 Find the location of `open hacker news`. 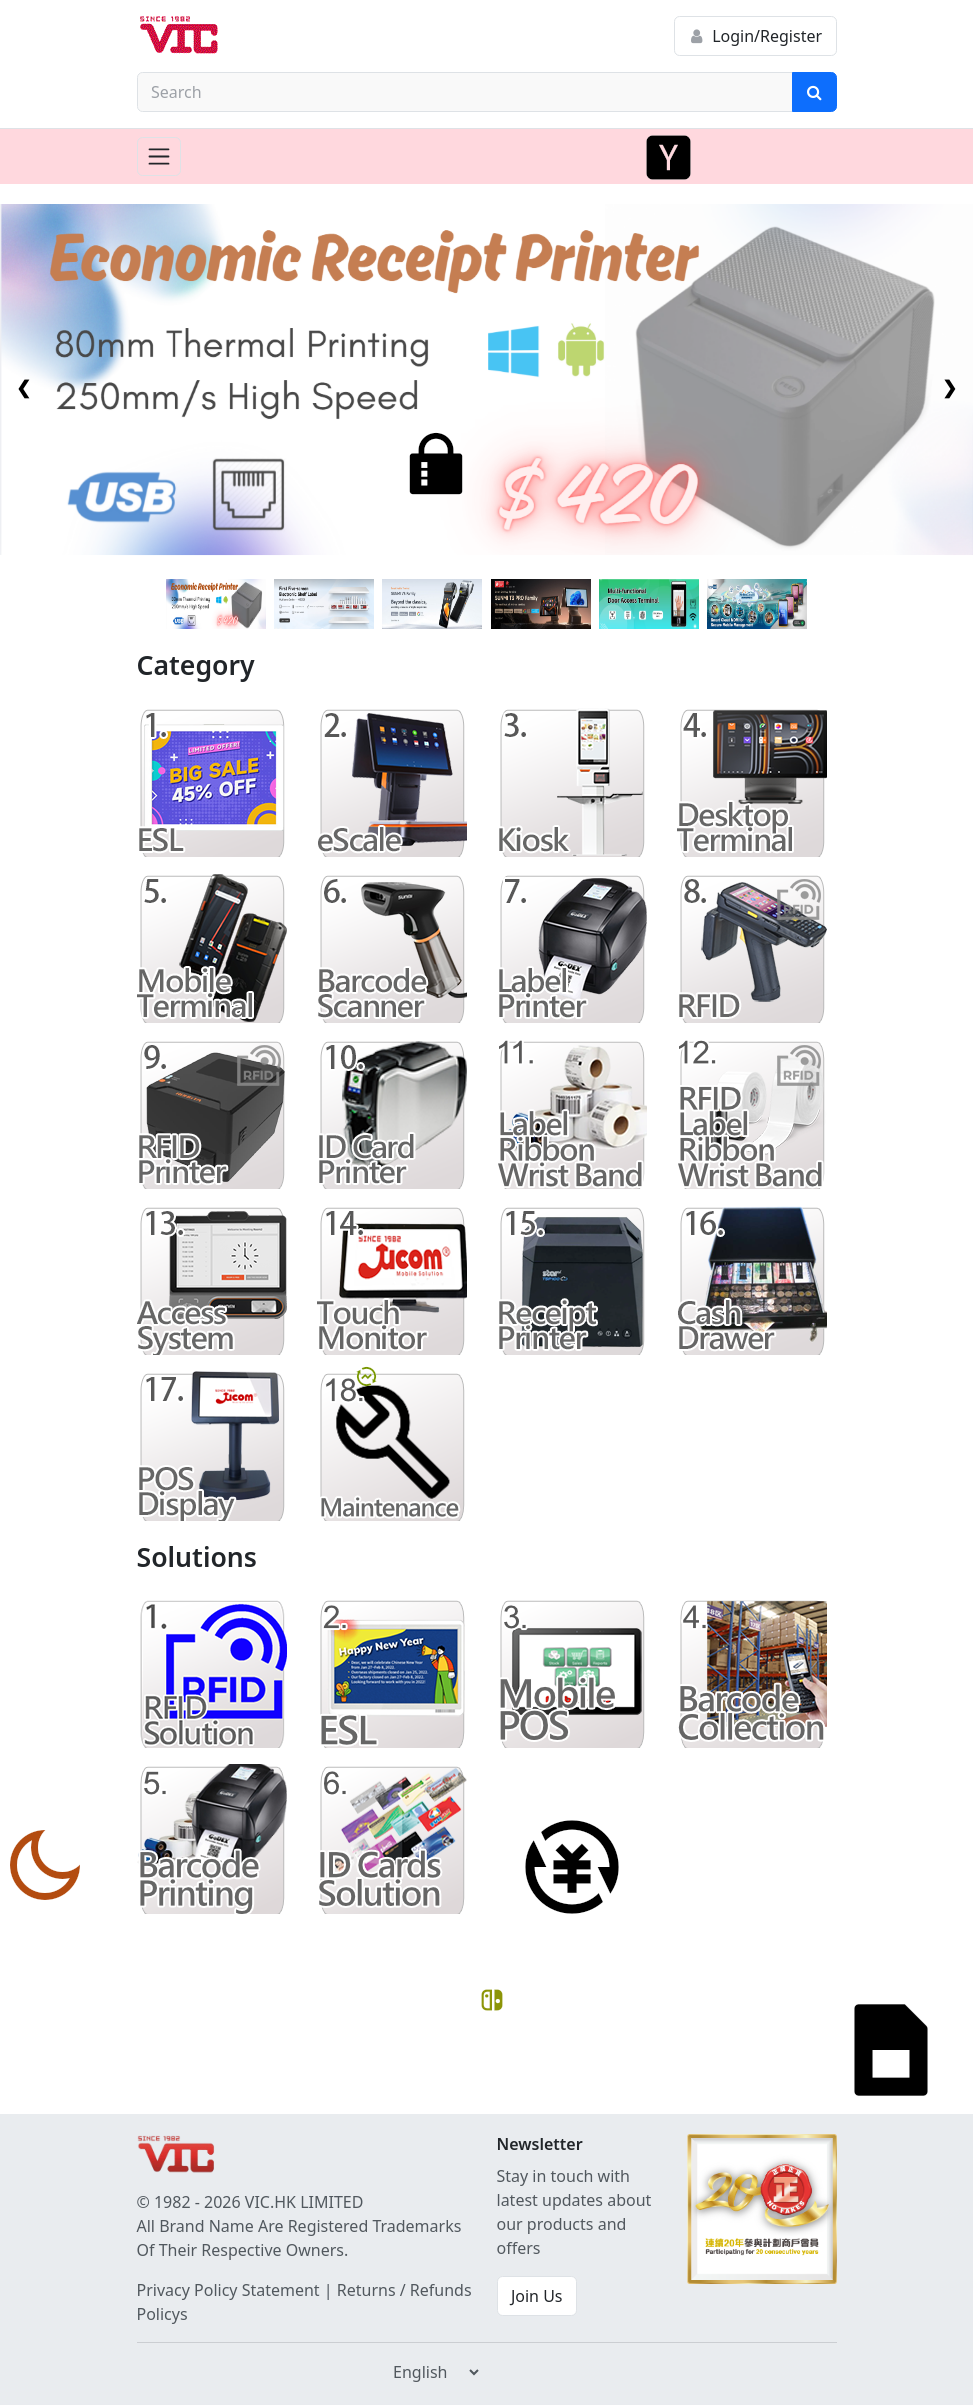

open hacker news is located at coordinates (668, 157).